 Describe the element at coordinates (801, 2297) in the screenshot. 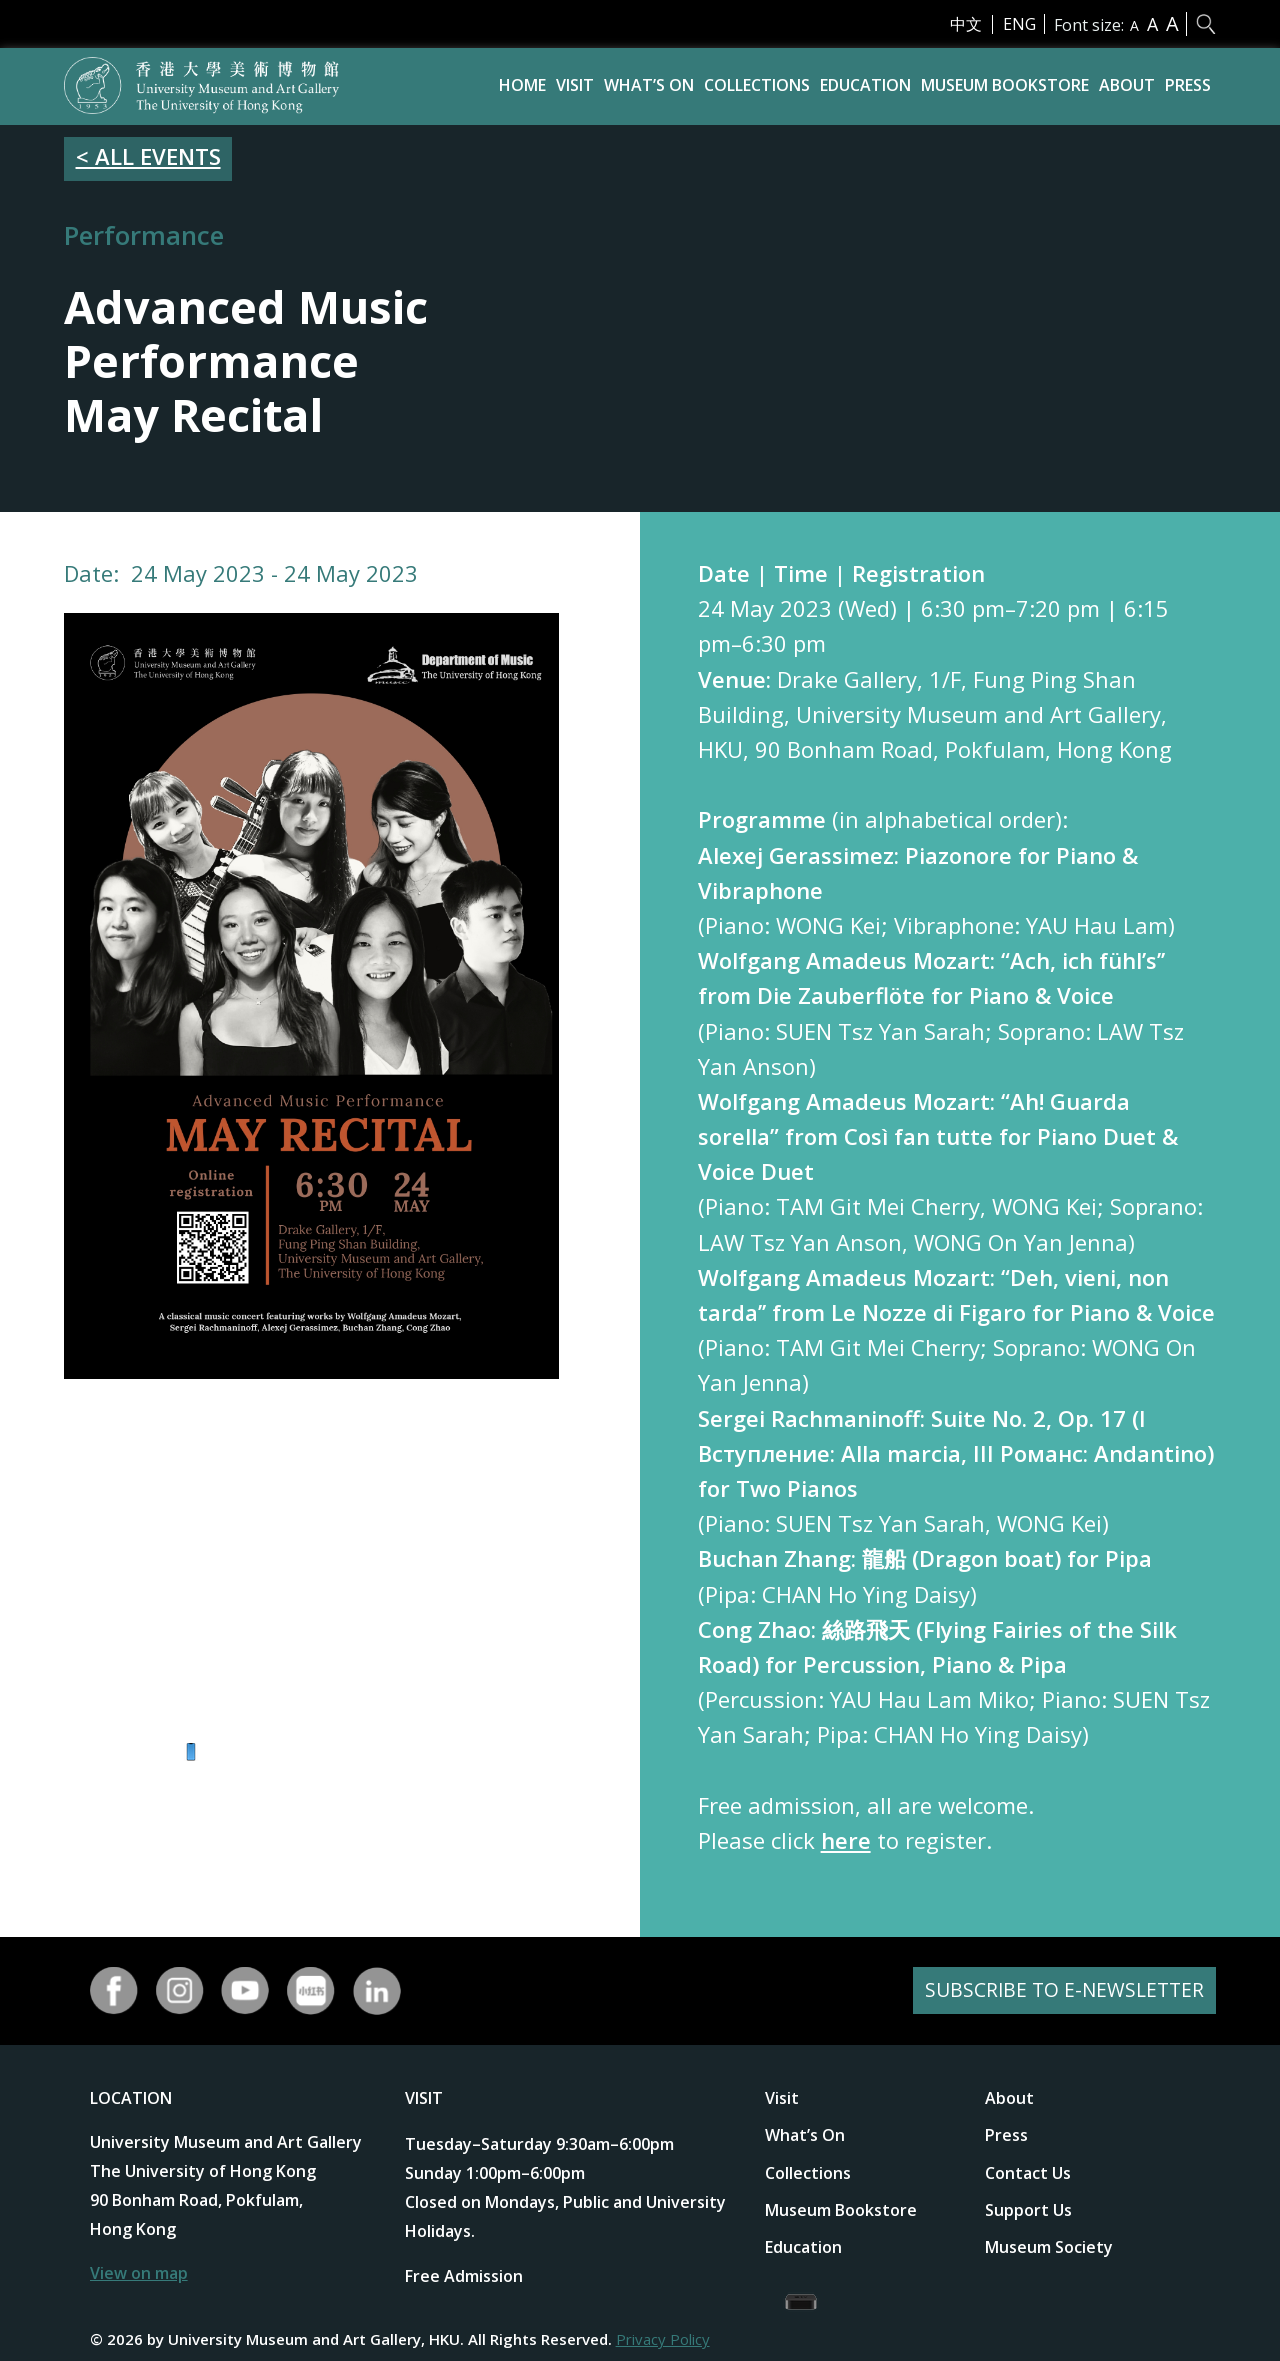

I see `apple tv device icon` at that location.